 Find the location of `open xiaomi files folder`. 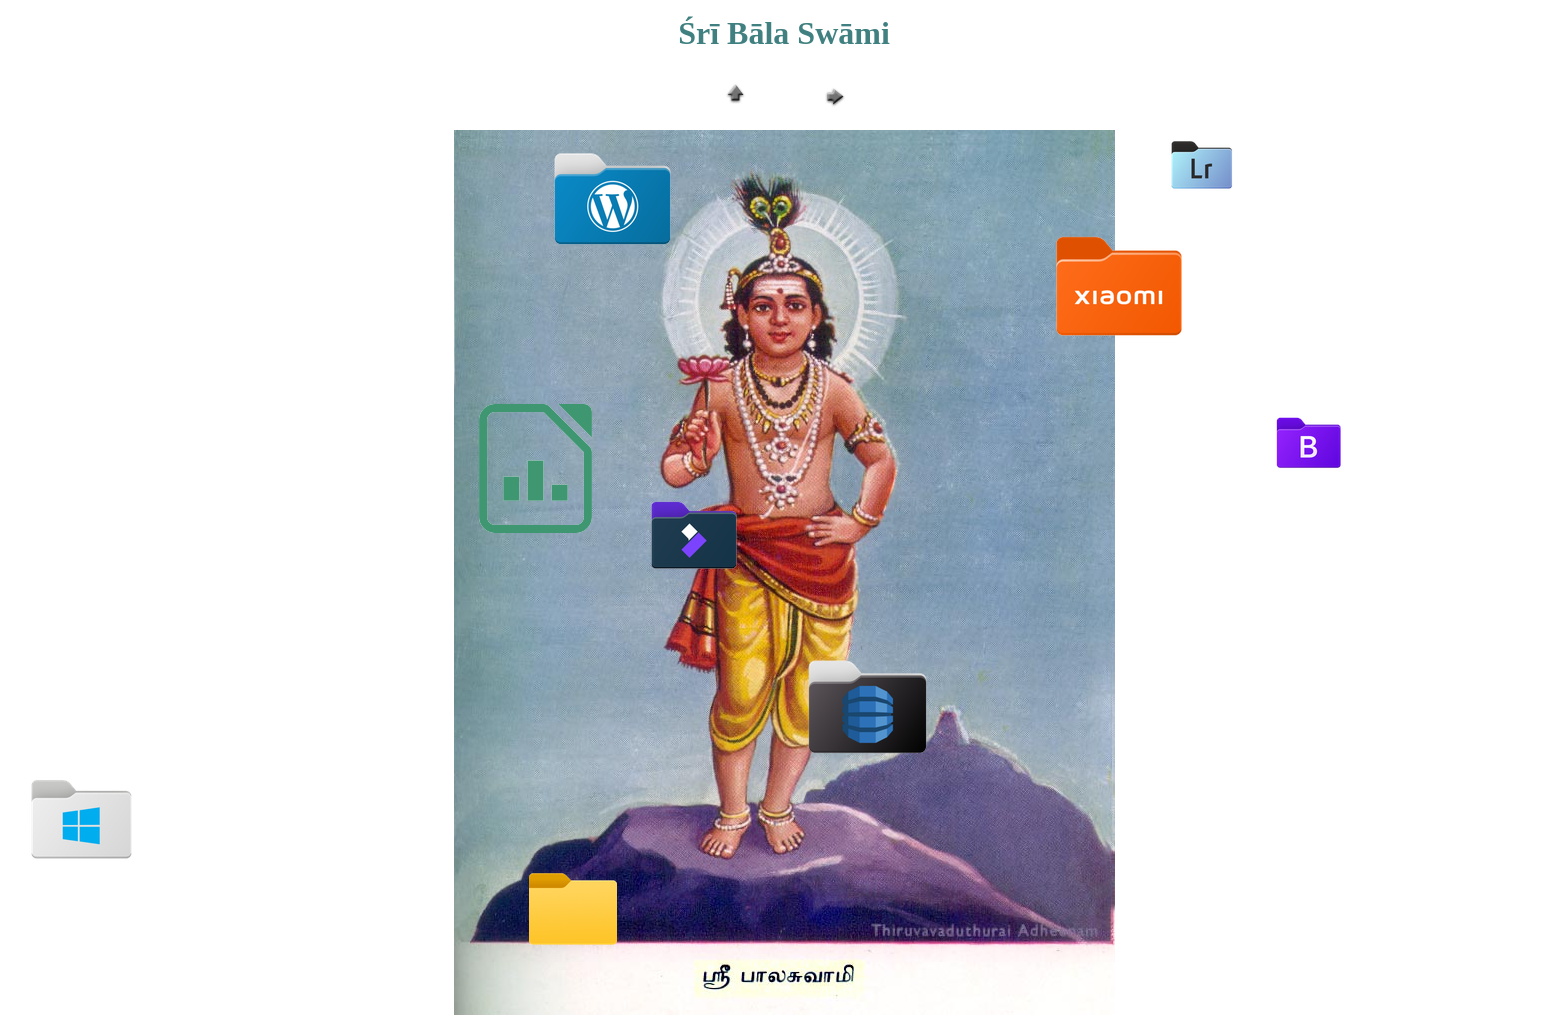

open xiaomi files folder is located at coordinates (1118, 289).